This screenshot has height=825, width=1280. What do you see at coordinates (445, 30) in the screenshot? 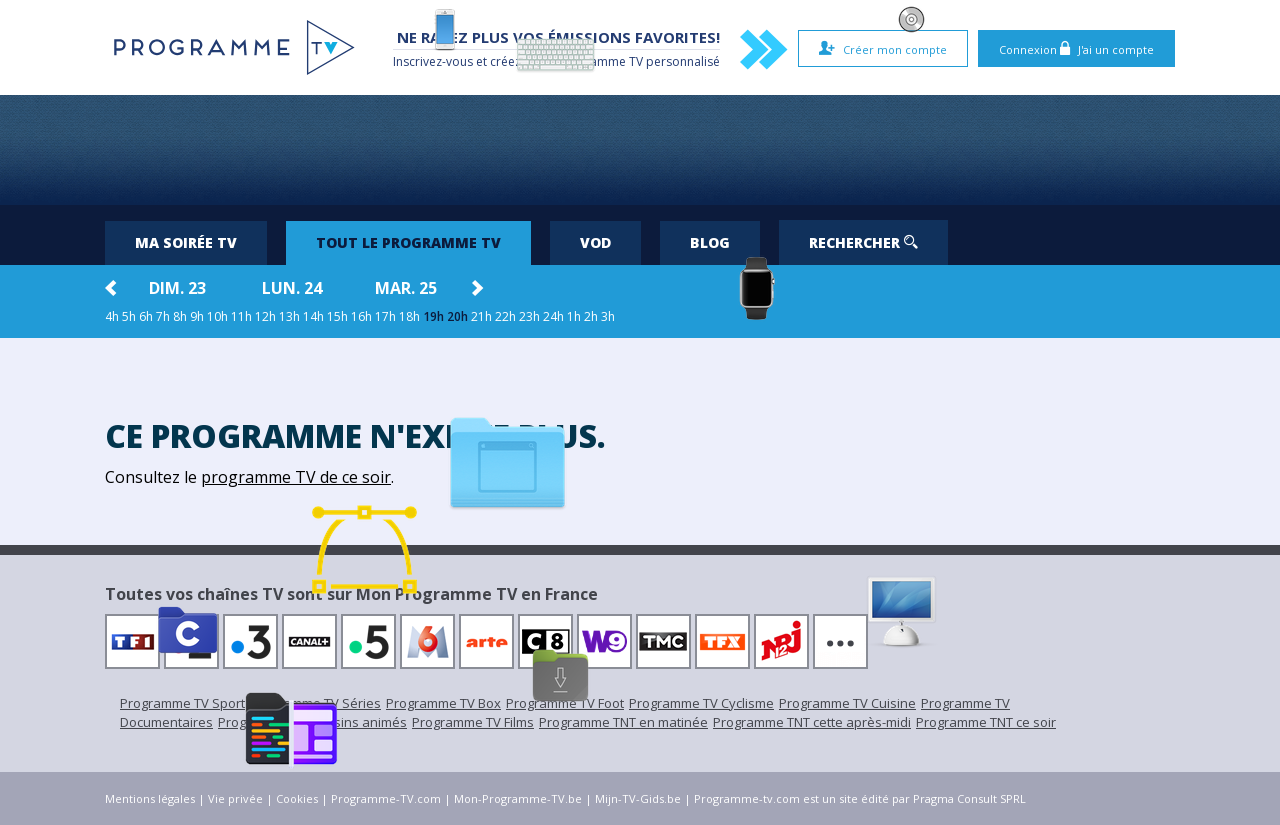
I see `connect or sync an iPhone device` at bounding box center [445, 30].